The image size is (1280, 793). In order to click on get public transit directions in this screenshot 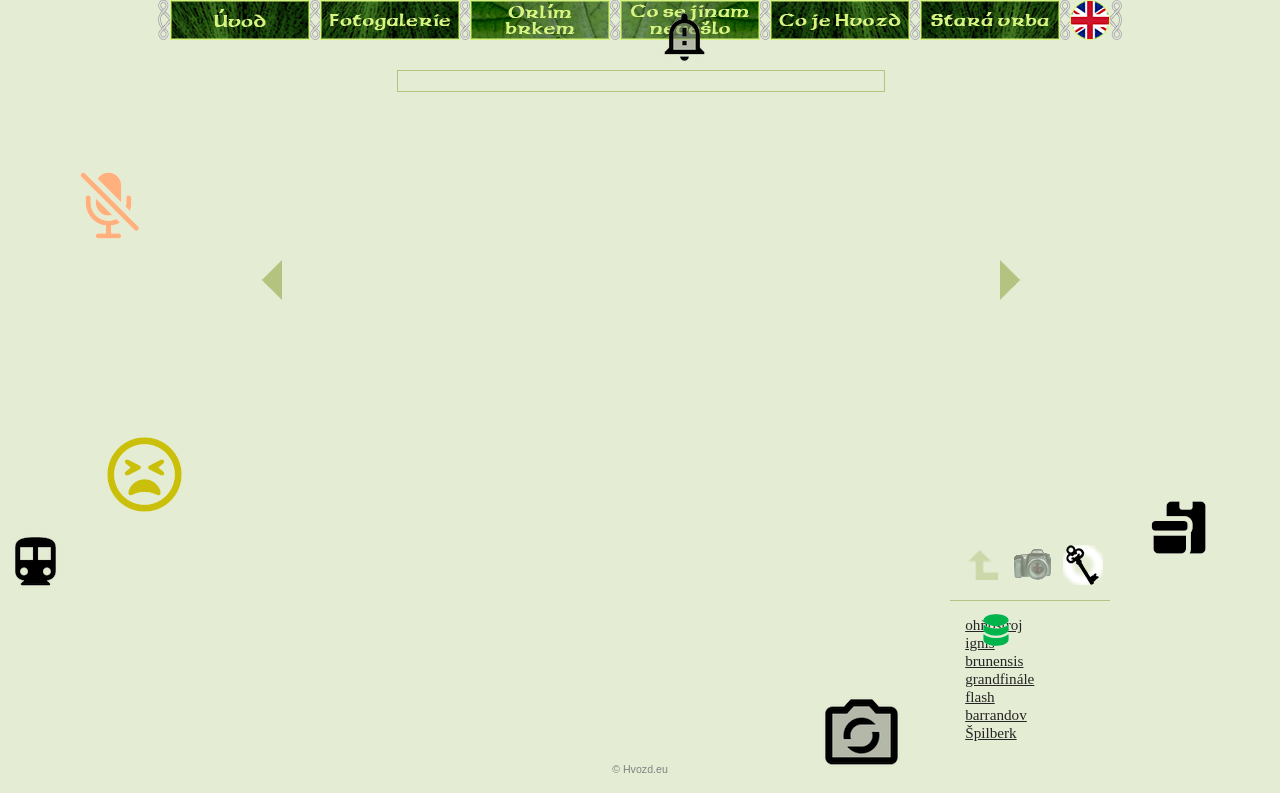, I will do `click(35, 562)`.